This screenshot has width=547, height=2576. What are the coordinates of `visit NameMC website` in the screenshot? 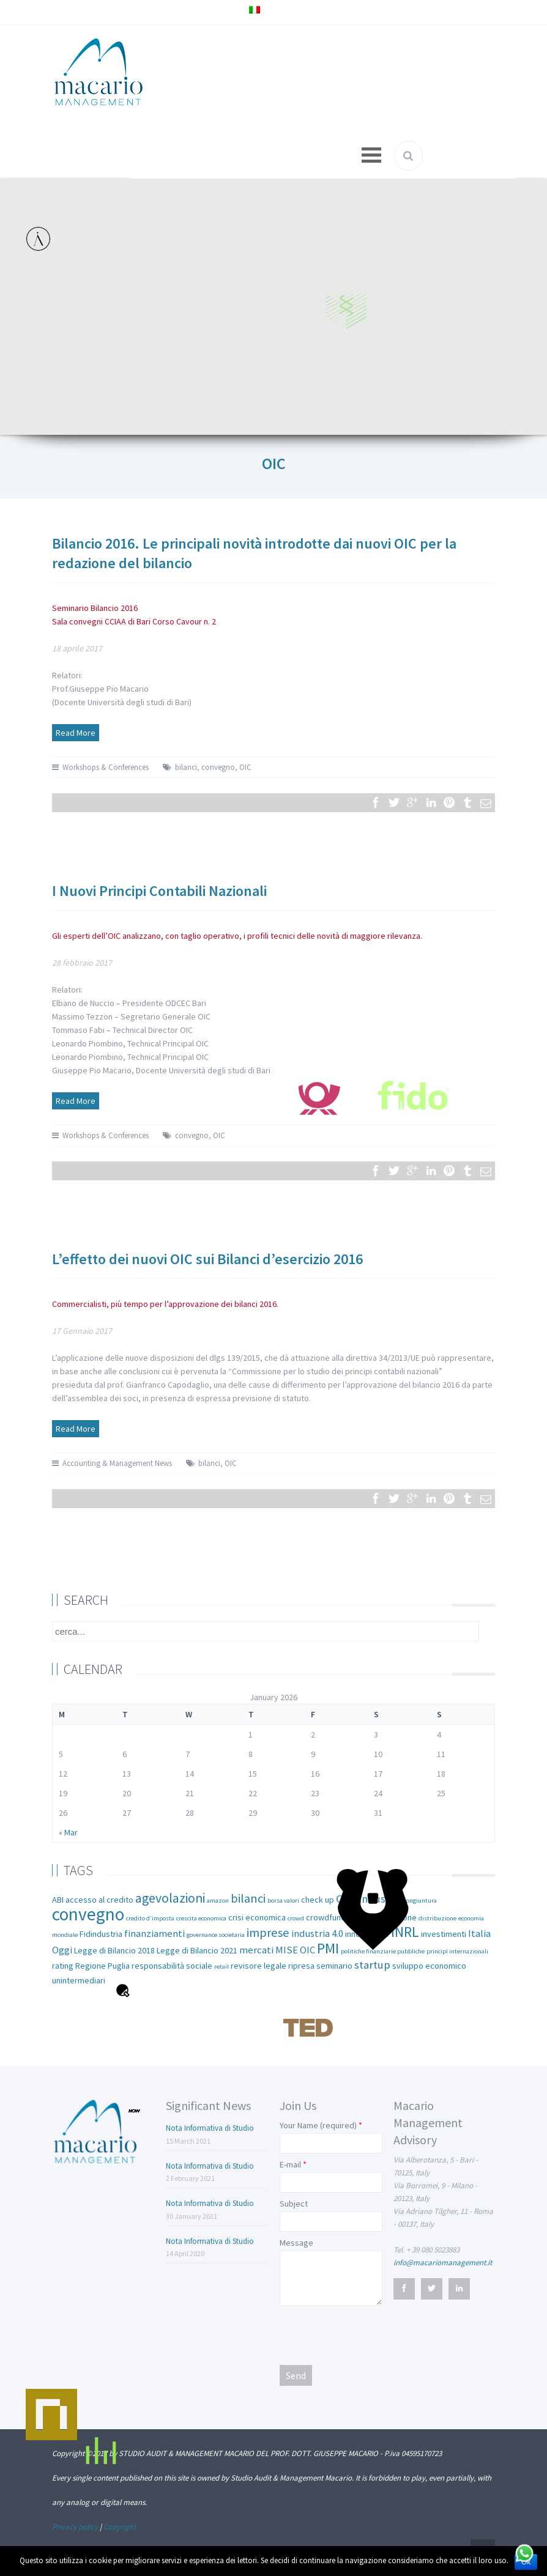 It's located at (51, 2415).